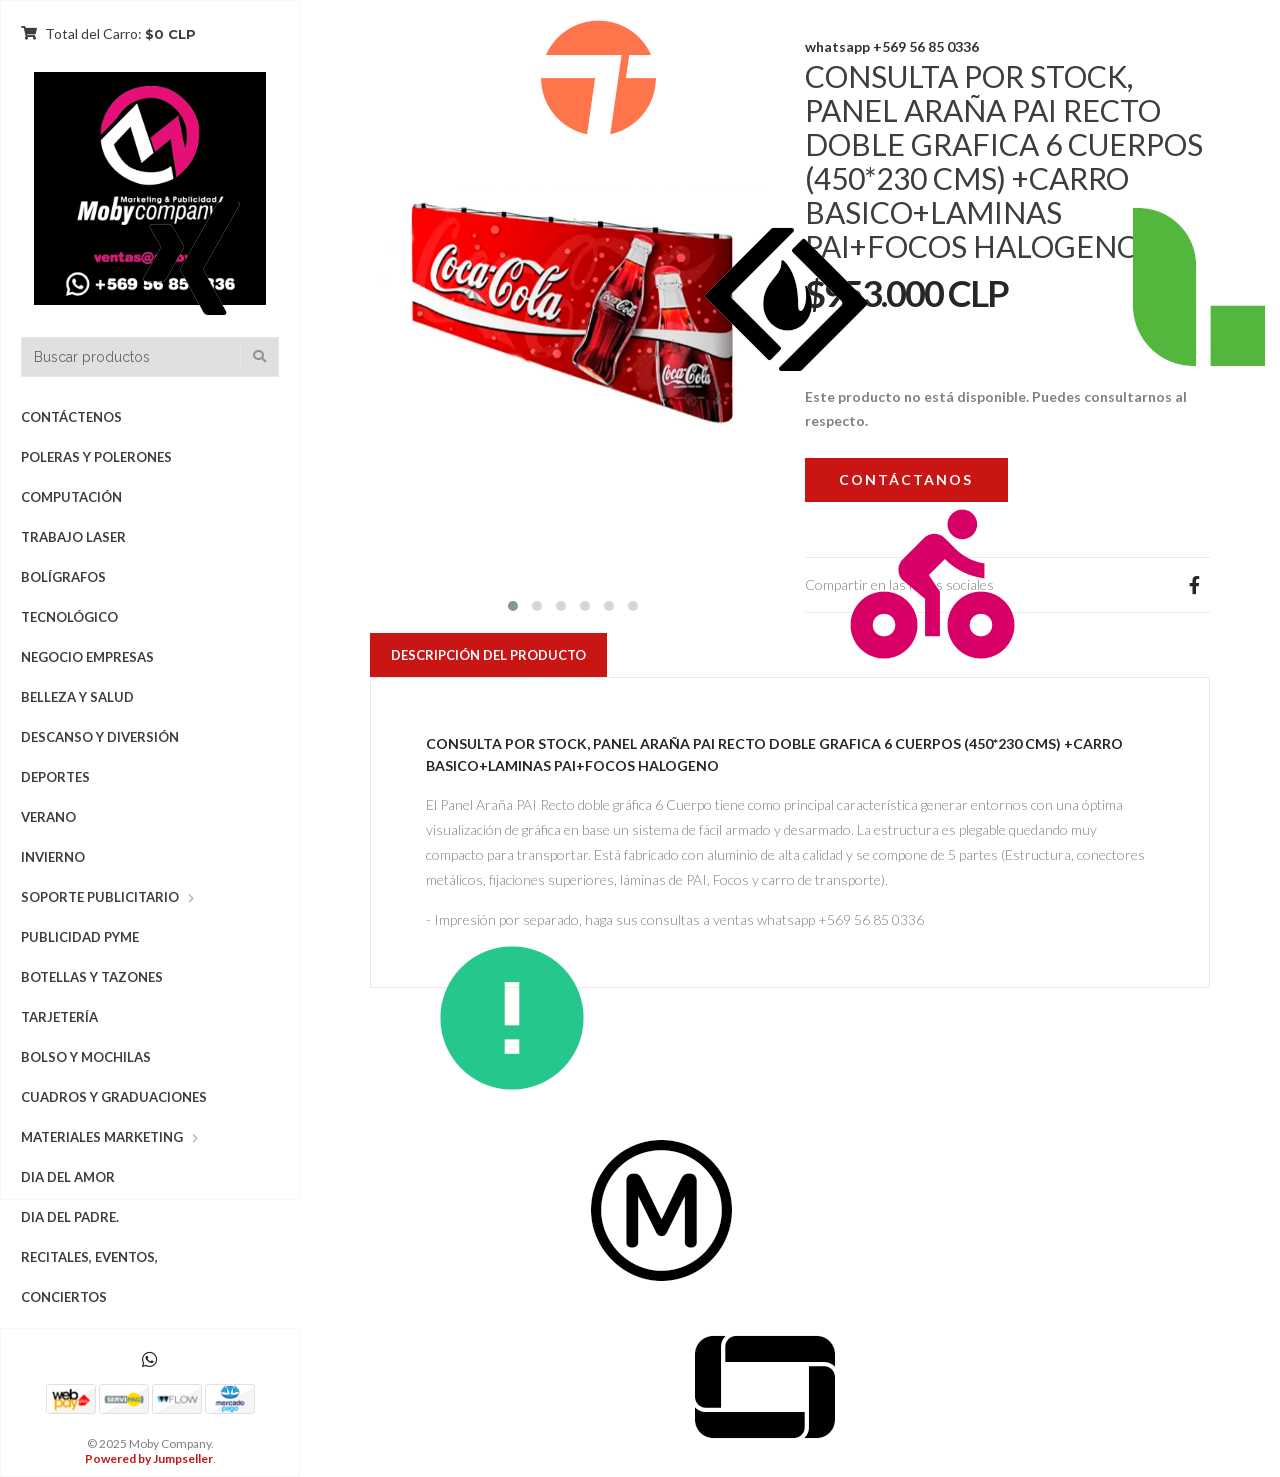 The height and width of the screenshot is (1477, 1280). Describe the element at coordinates (512, 1018) in the screenshot. I see `indicates a warning or error state` at that location.